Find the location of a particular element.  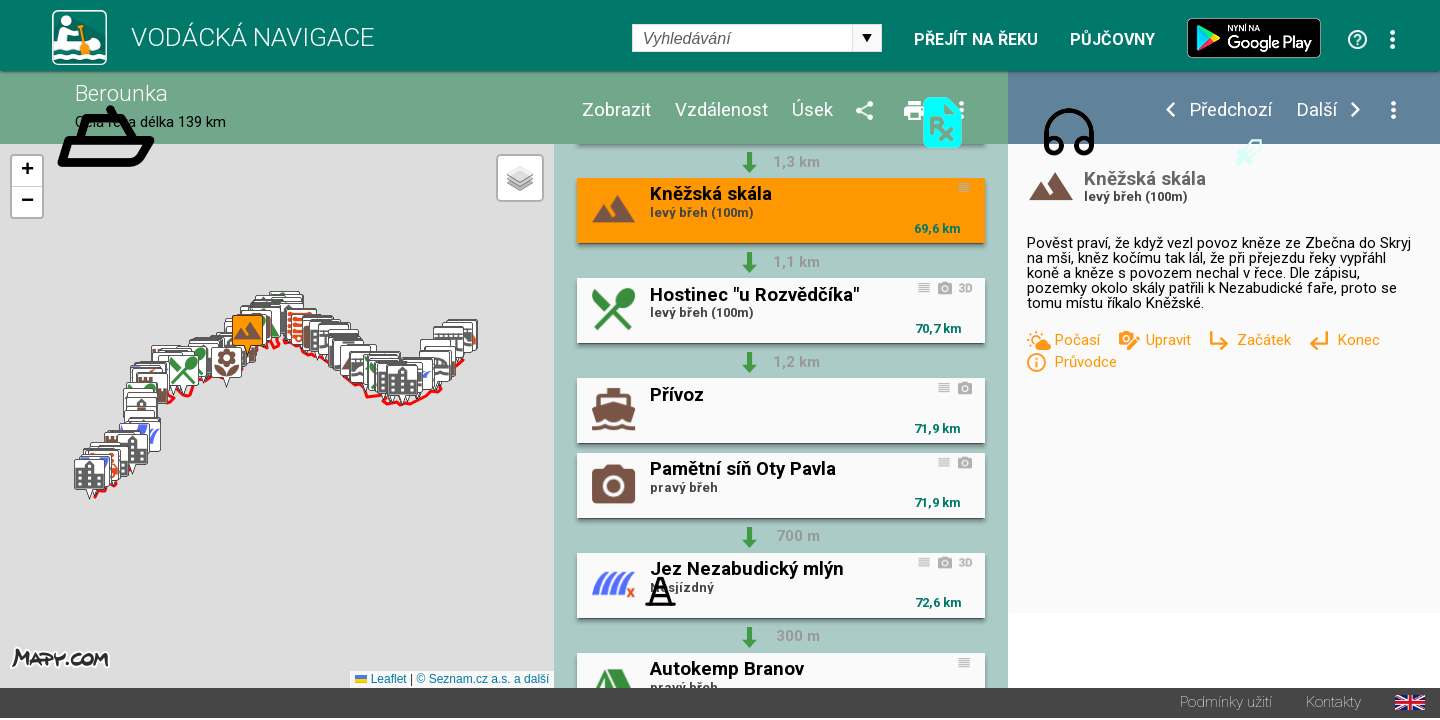

view prescription document is located at coordinates (942, 122).